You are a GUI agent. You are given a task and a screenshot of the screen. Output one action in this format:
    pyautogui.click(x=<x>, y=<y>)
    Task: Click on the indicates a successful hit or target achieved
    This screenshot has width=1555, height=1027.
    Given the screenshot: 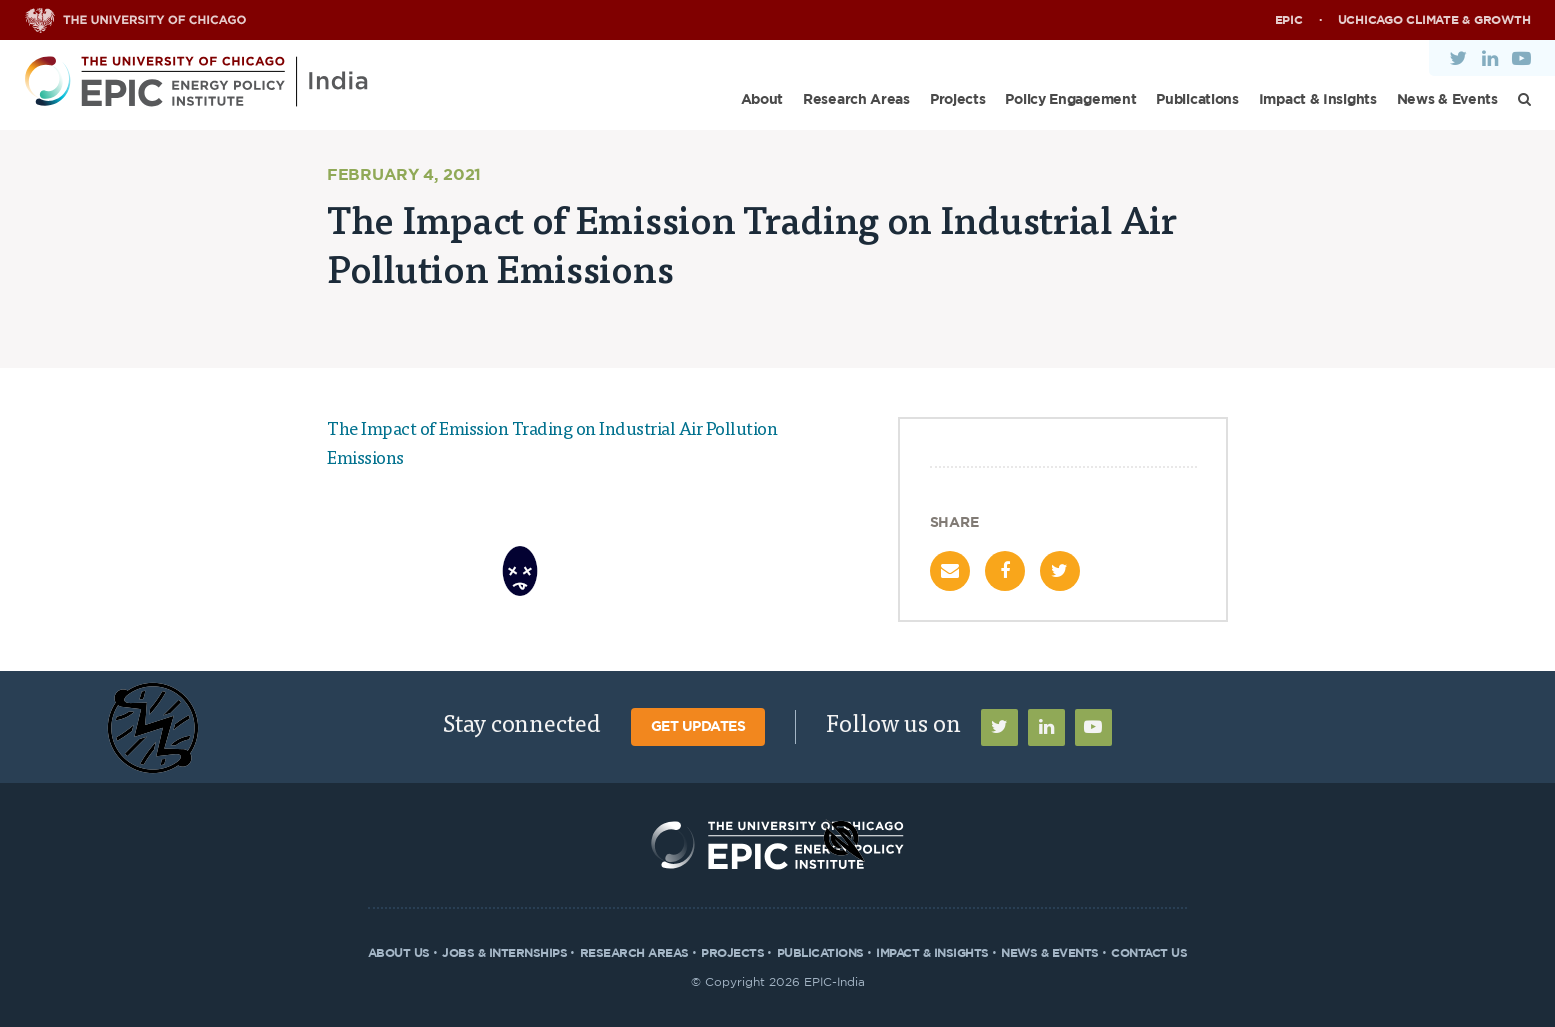 What is the action you would take?
    pyautogui.click(x=843, y=840)
    